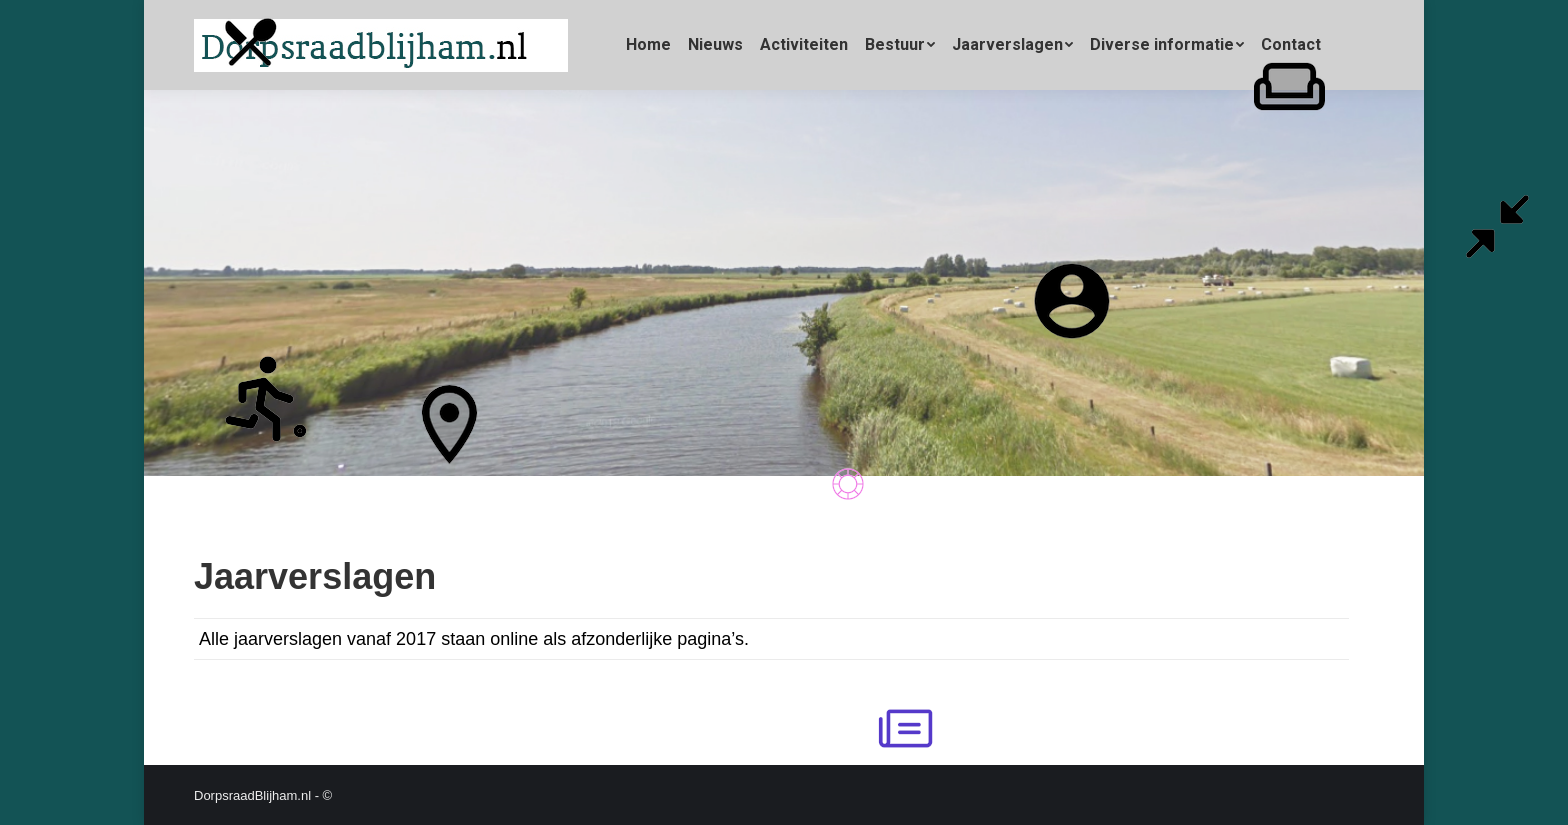 The height and width of the screenshot is (825, 1568). I want to click on find nearby restaurants, so click(250, 42).